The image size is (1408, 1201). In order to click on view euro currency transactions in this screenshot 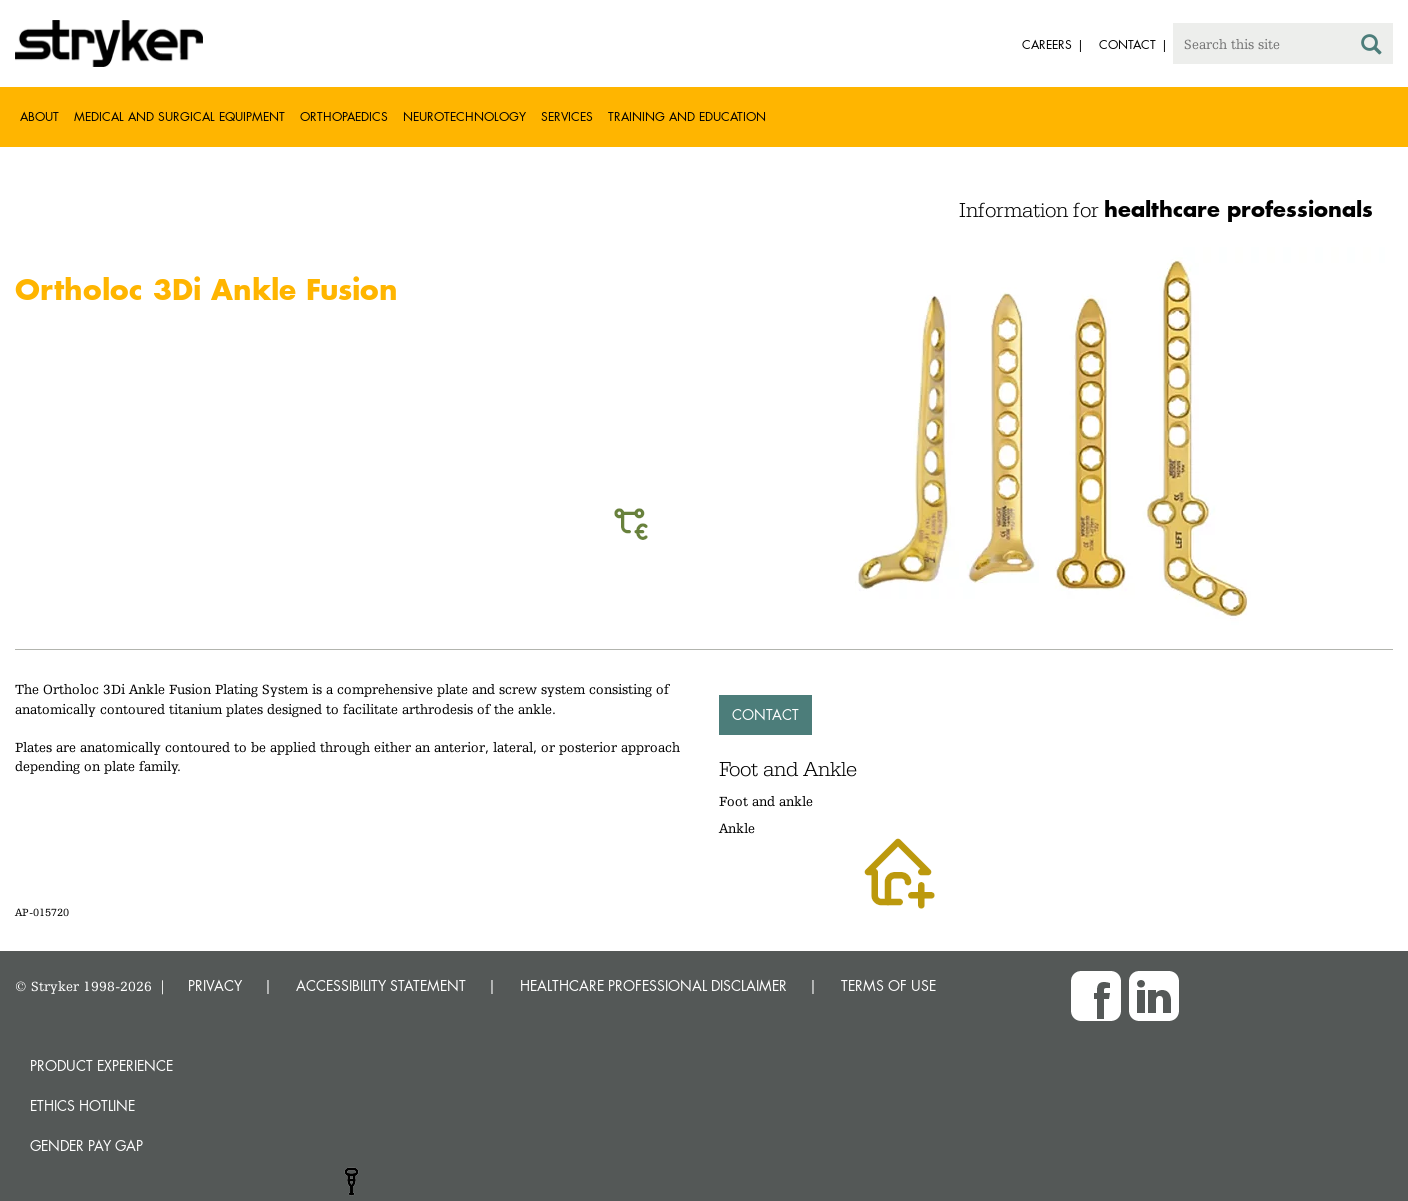, I will do `click(631, 525)`.